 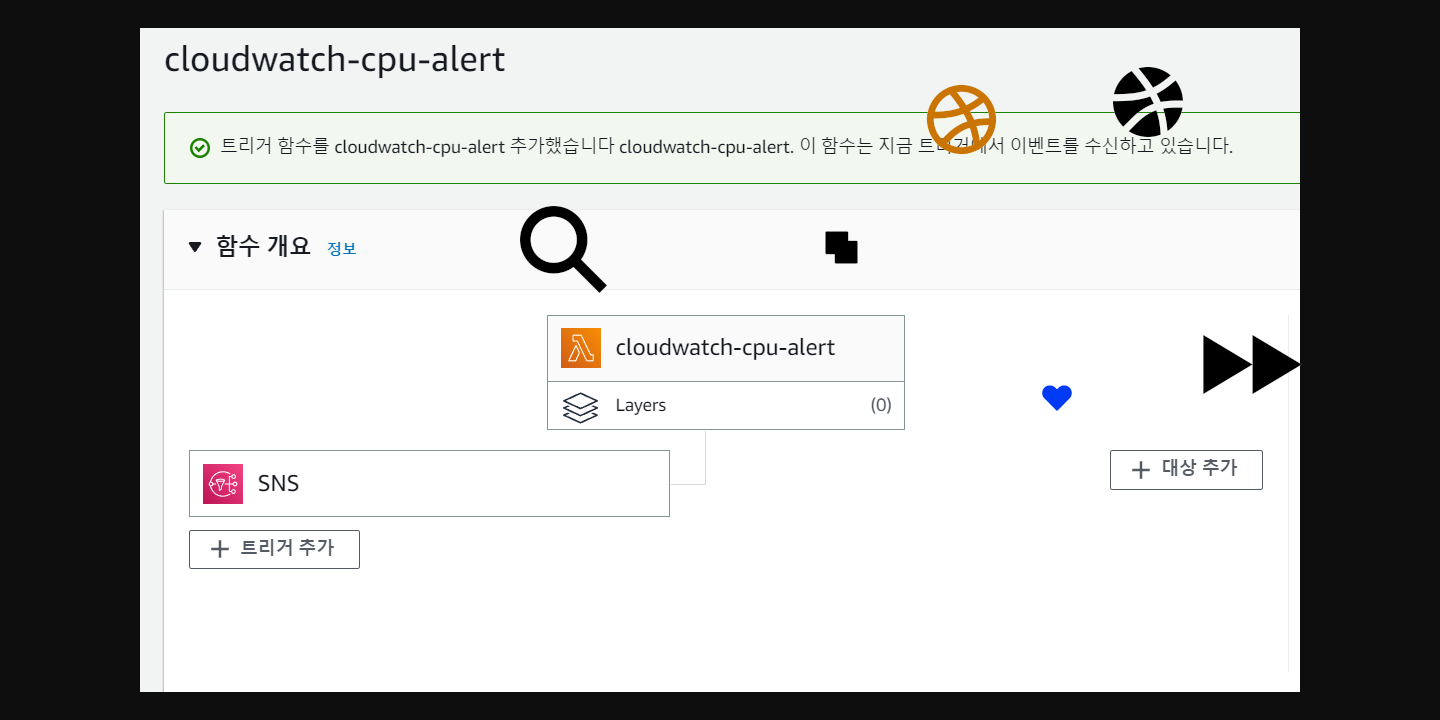 What do you see at coordinates (961, 119) in the screenshot?
I see `visit dribbble profile or portfolio` at bounding box center [961, 119].